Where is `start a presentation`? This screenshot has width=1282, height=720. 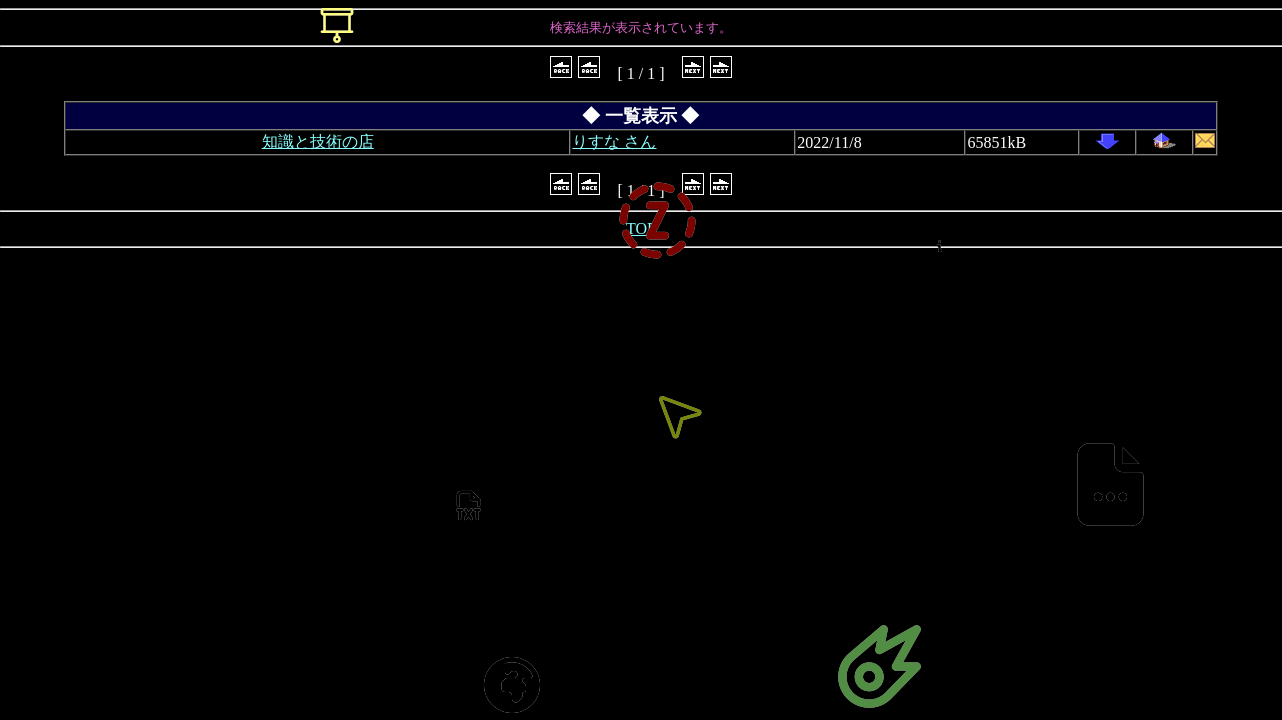 start a presentation is located at coordinates (337, 23).